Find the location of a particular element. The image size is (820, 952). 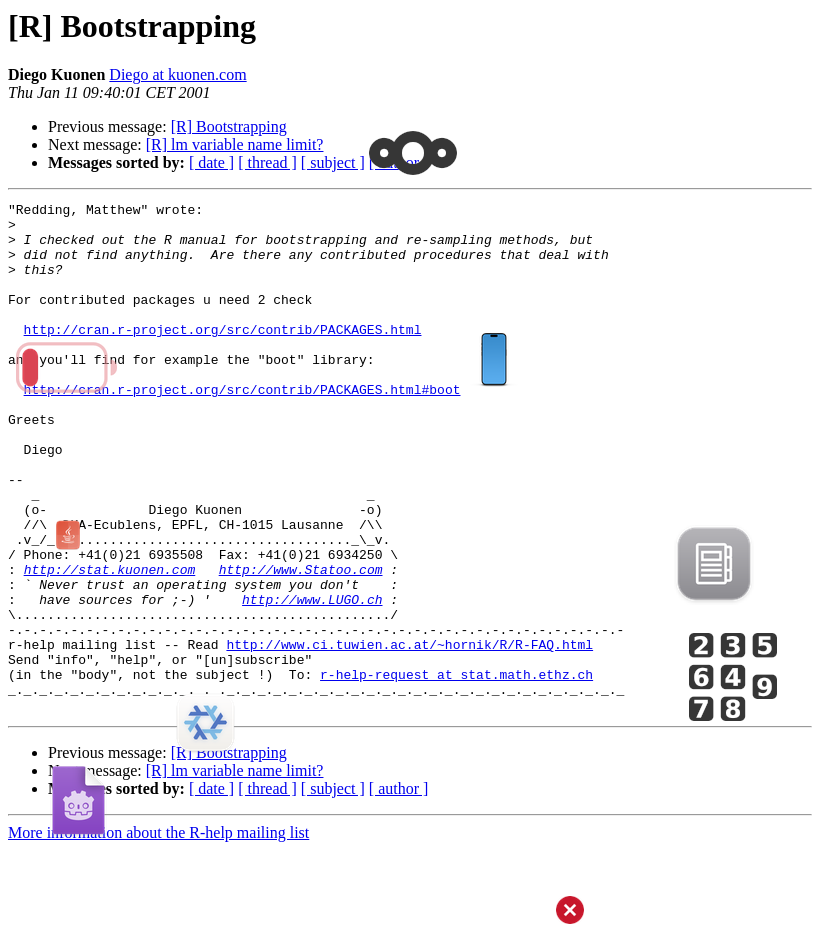

launch taquin sliding puzzle game is located at coordinates (733, 677).